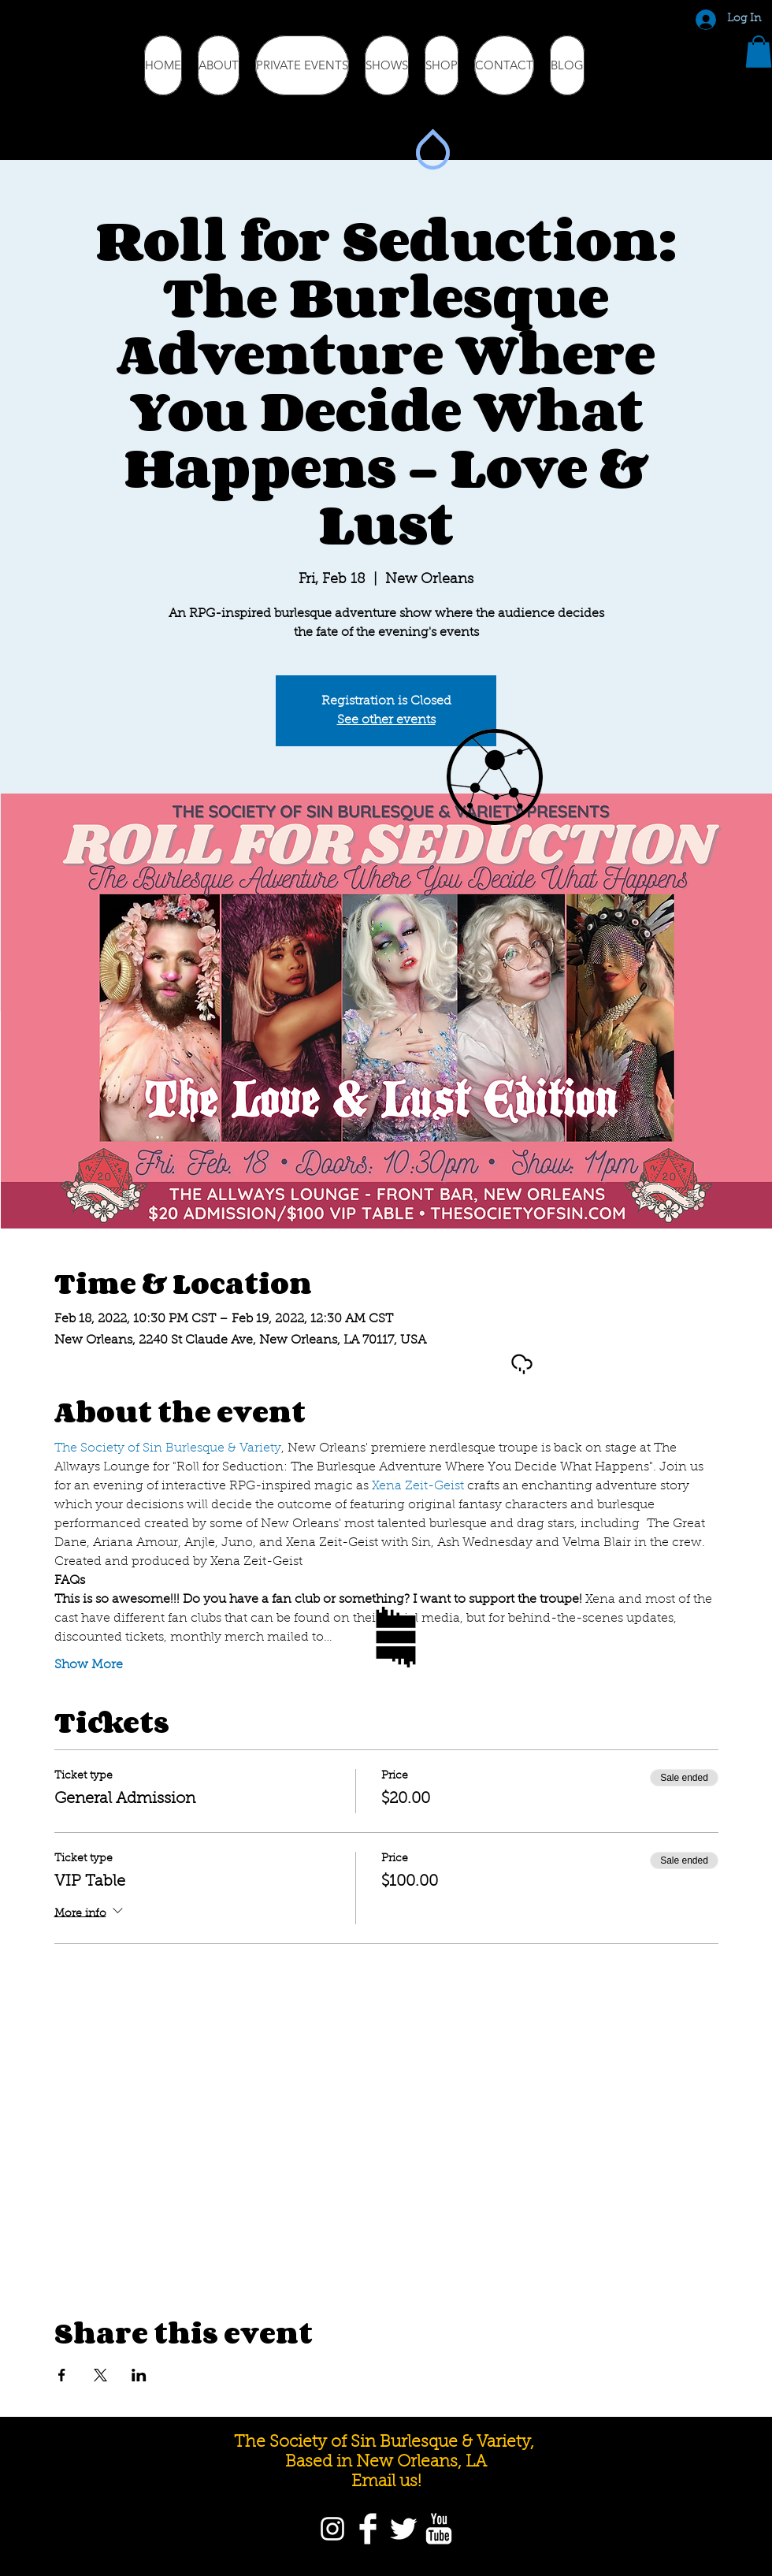 The image size is (772, 2576). What do you see at coordinates (521, 1363) in the screenshot?
I see `indicates light rain or drizzle conditions` at bounding box center [521, 1363].